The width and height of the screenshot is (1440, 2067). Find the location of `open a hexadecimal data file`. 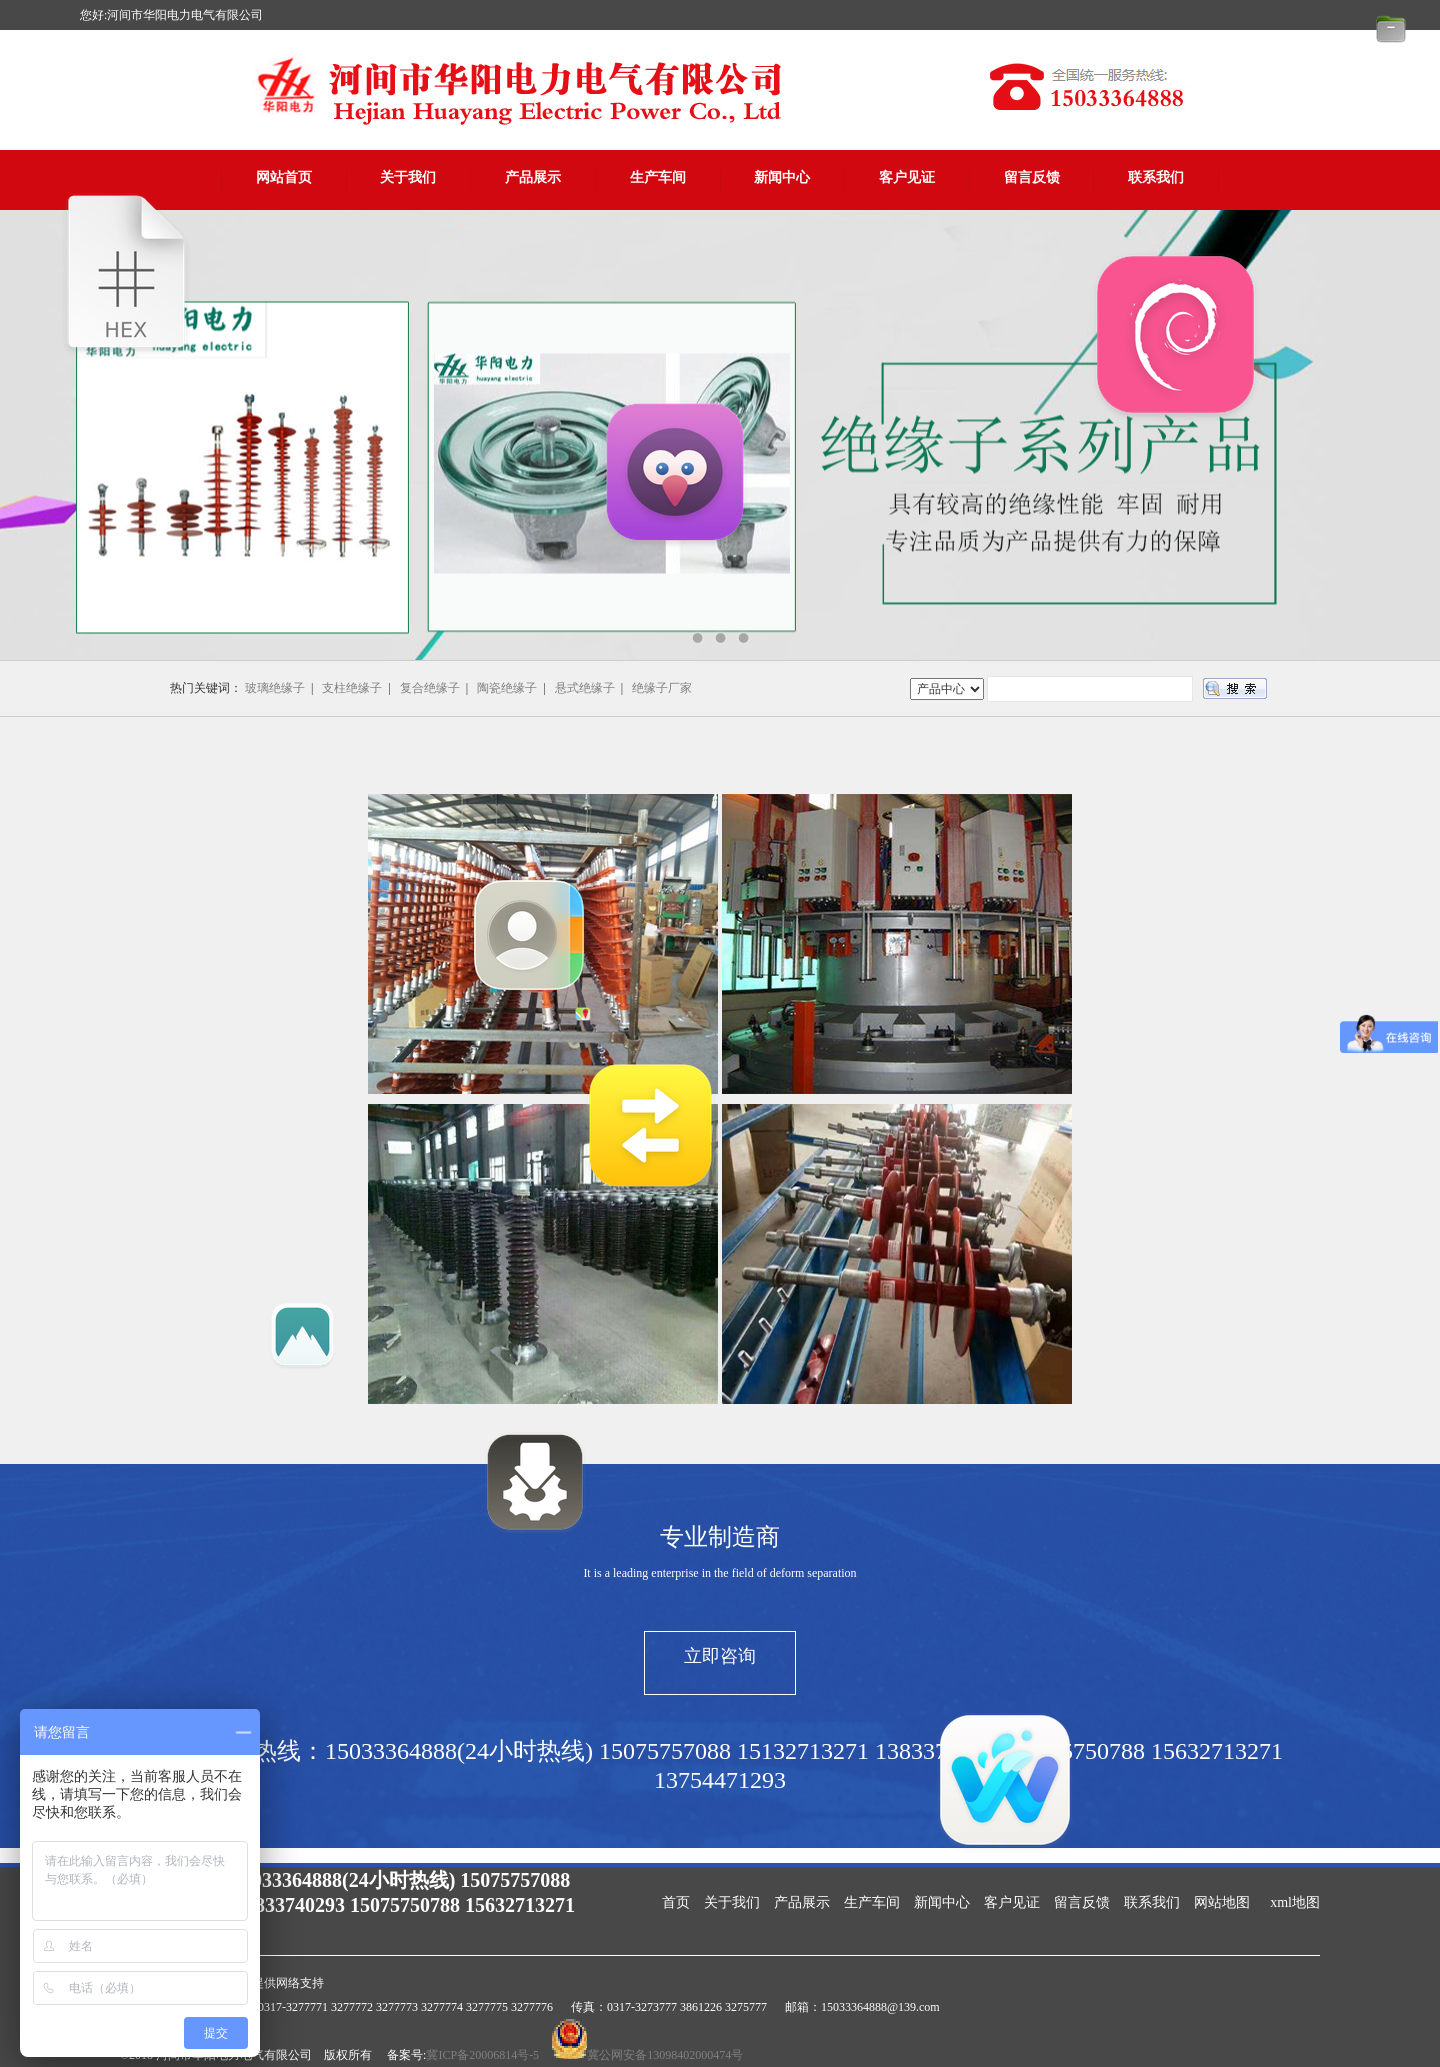

open a hexadecimal data file is located at coordinates (126, 274).